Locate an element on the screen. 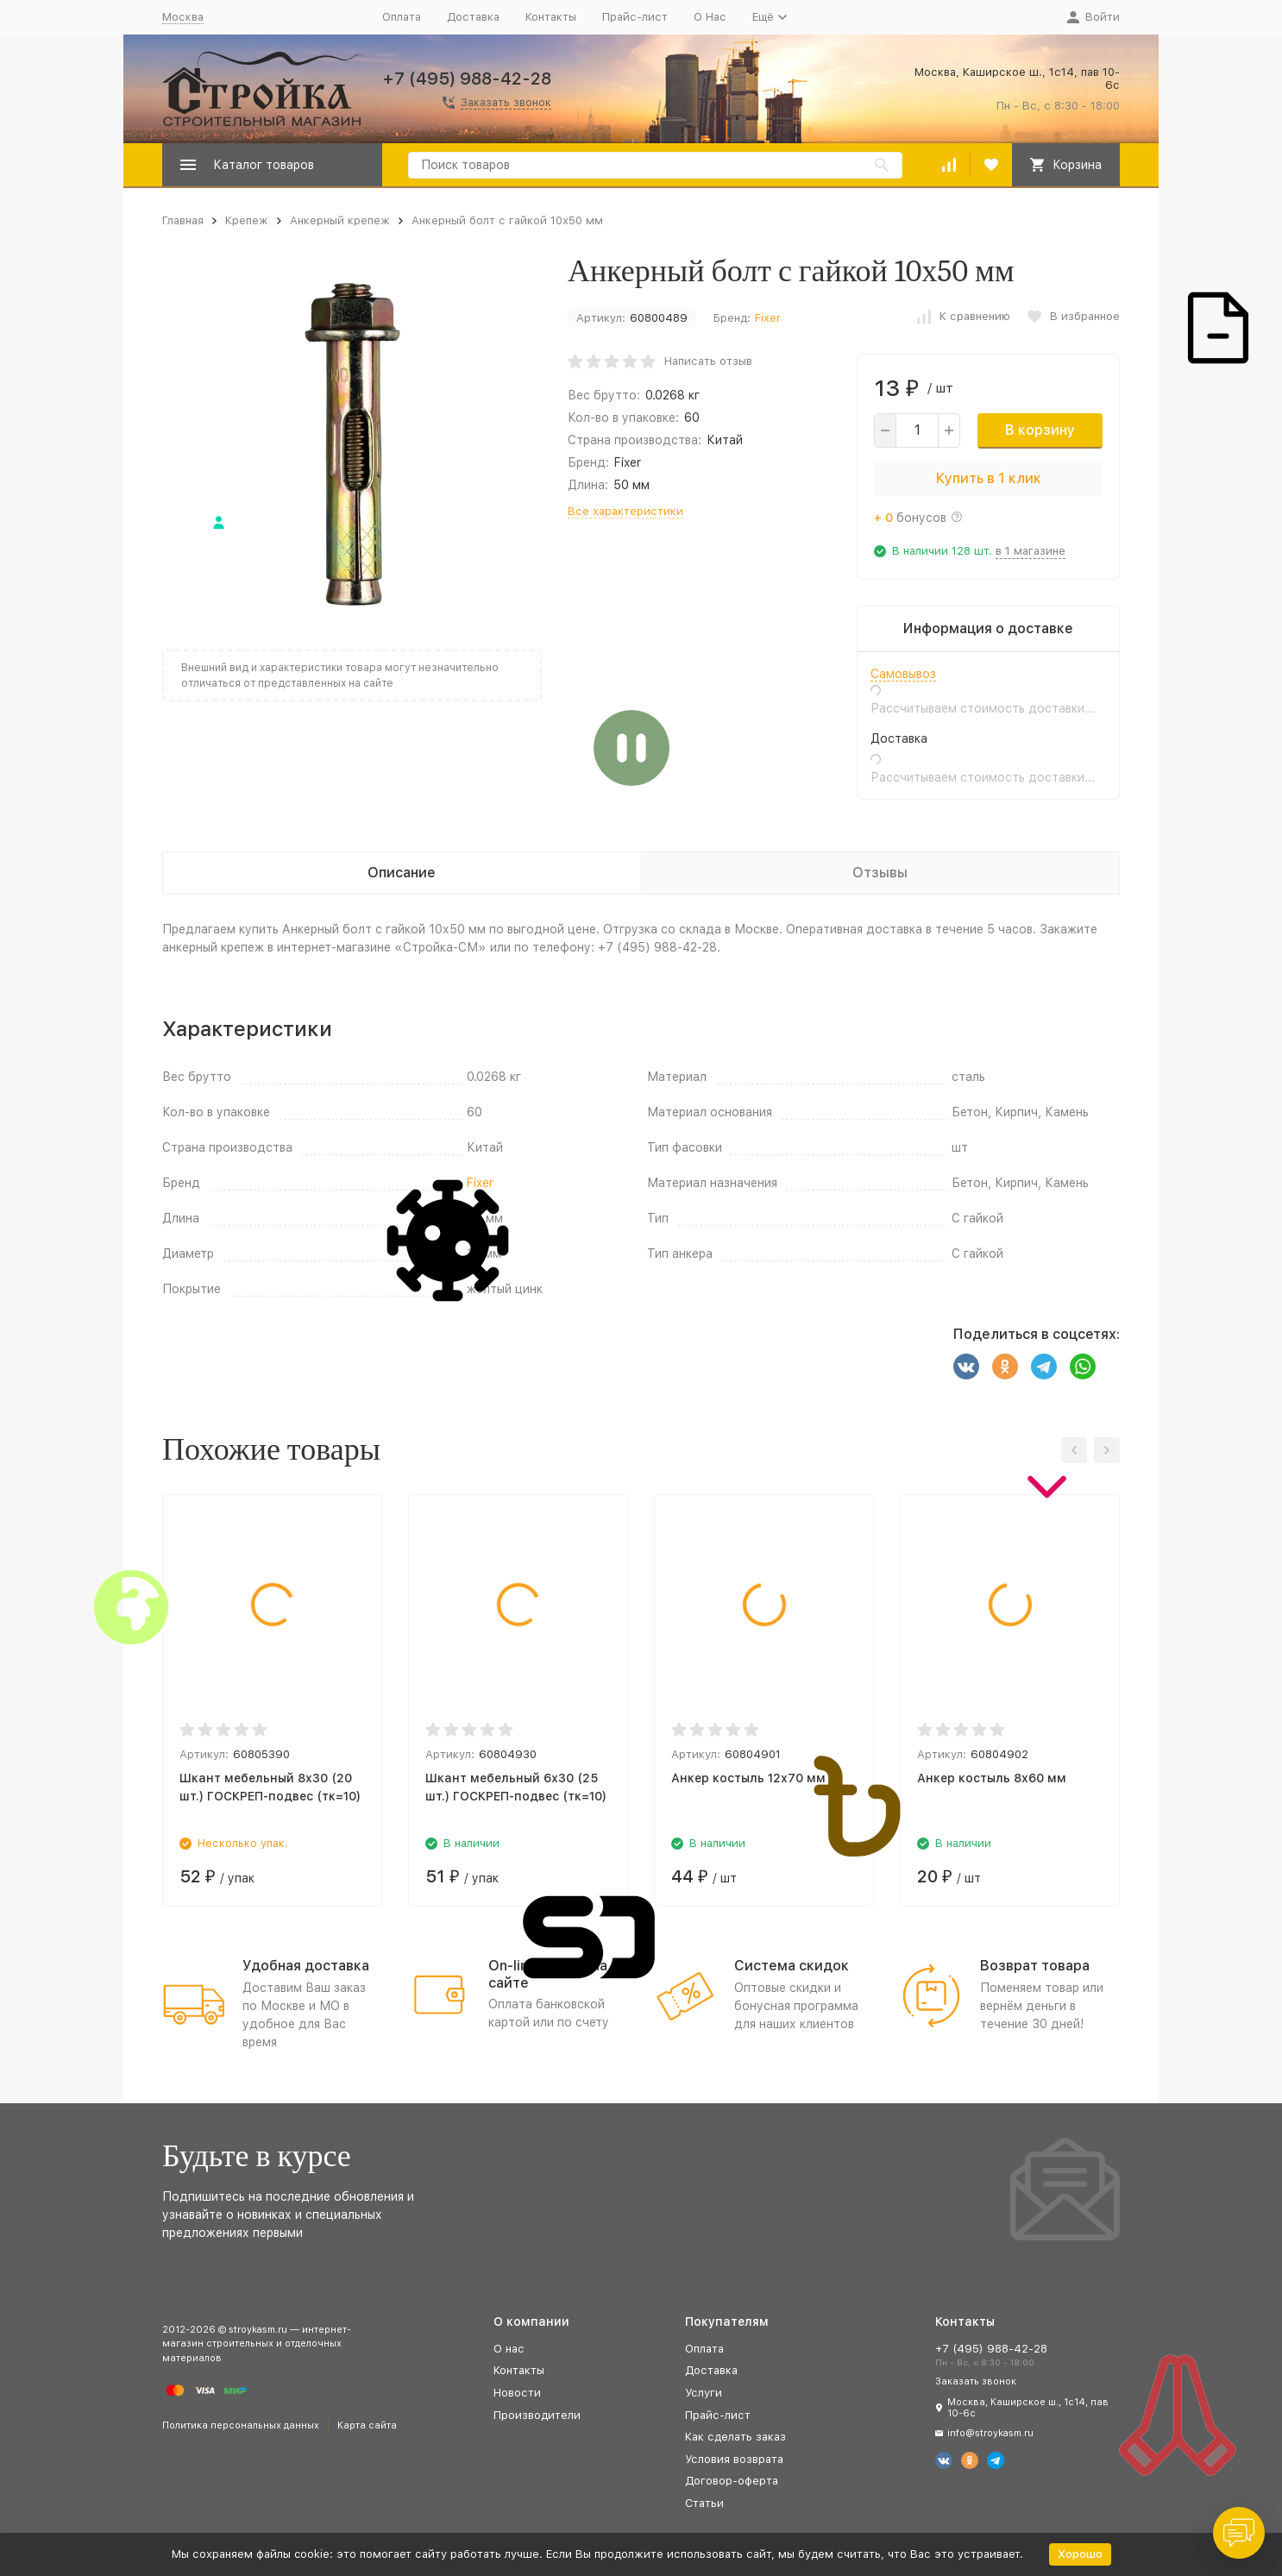 The width and height of the screenshot is (1282, 2576). view your profile is located at coordinates (218, 522).